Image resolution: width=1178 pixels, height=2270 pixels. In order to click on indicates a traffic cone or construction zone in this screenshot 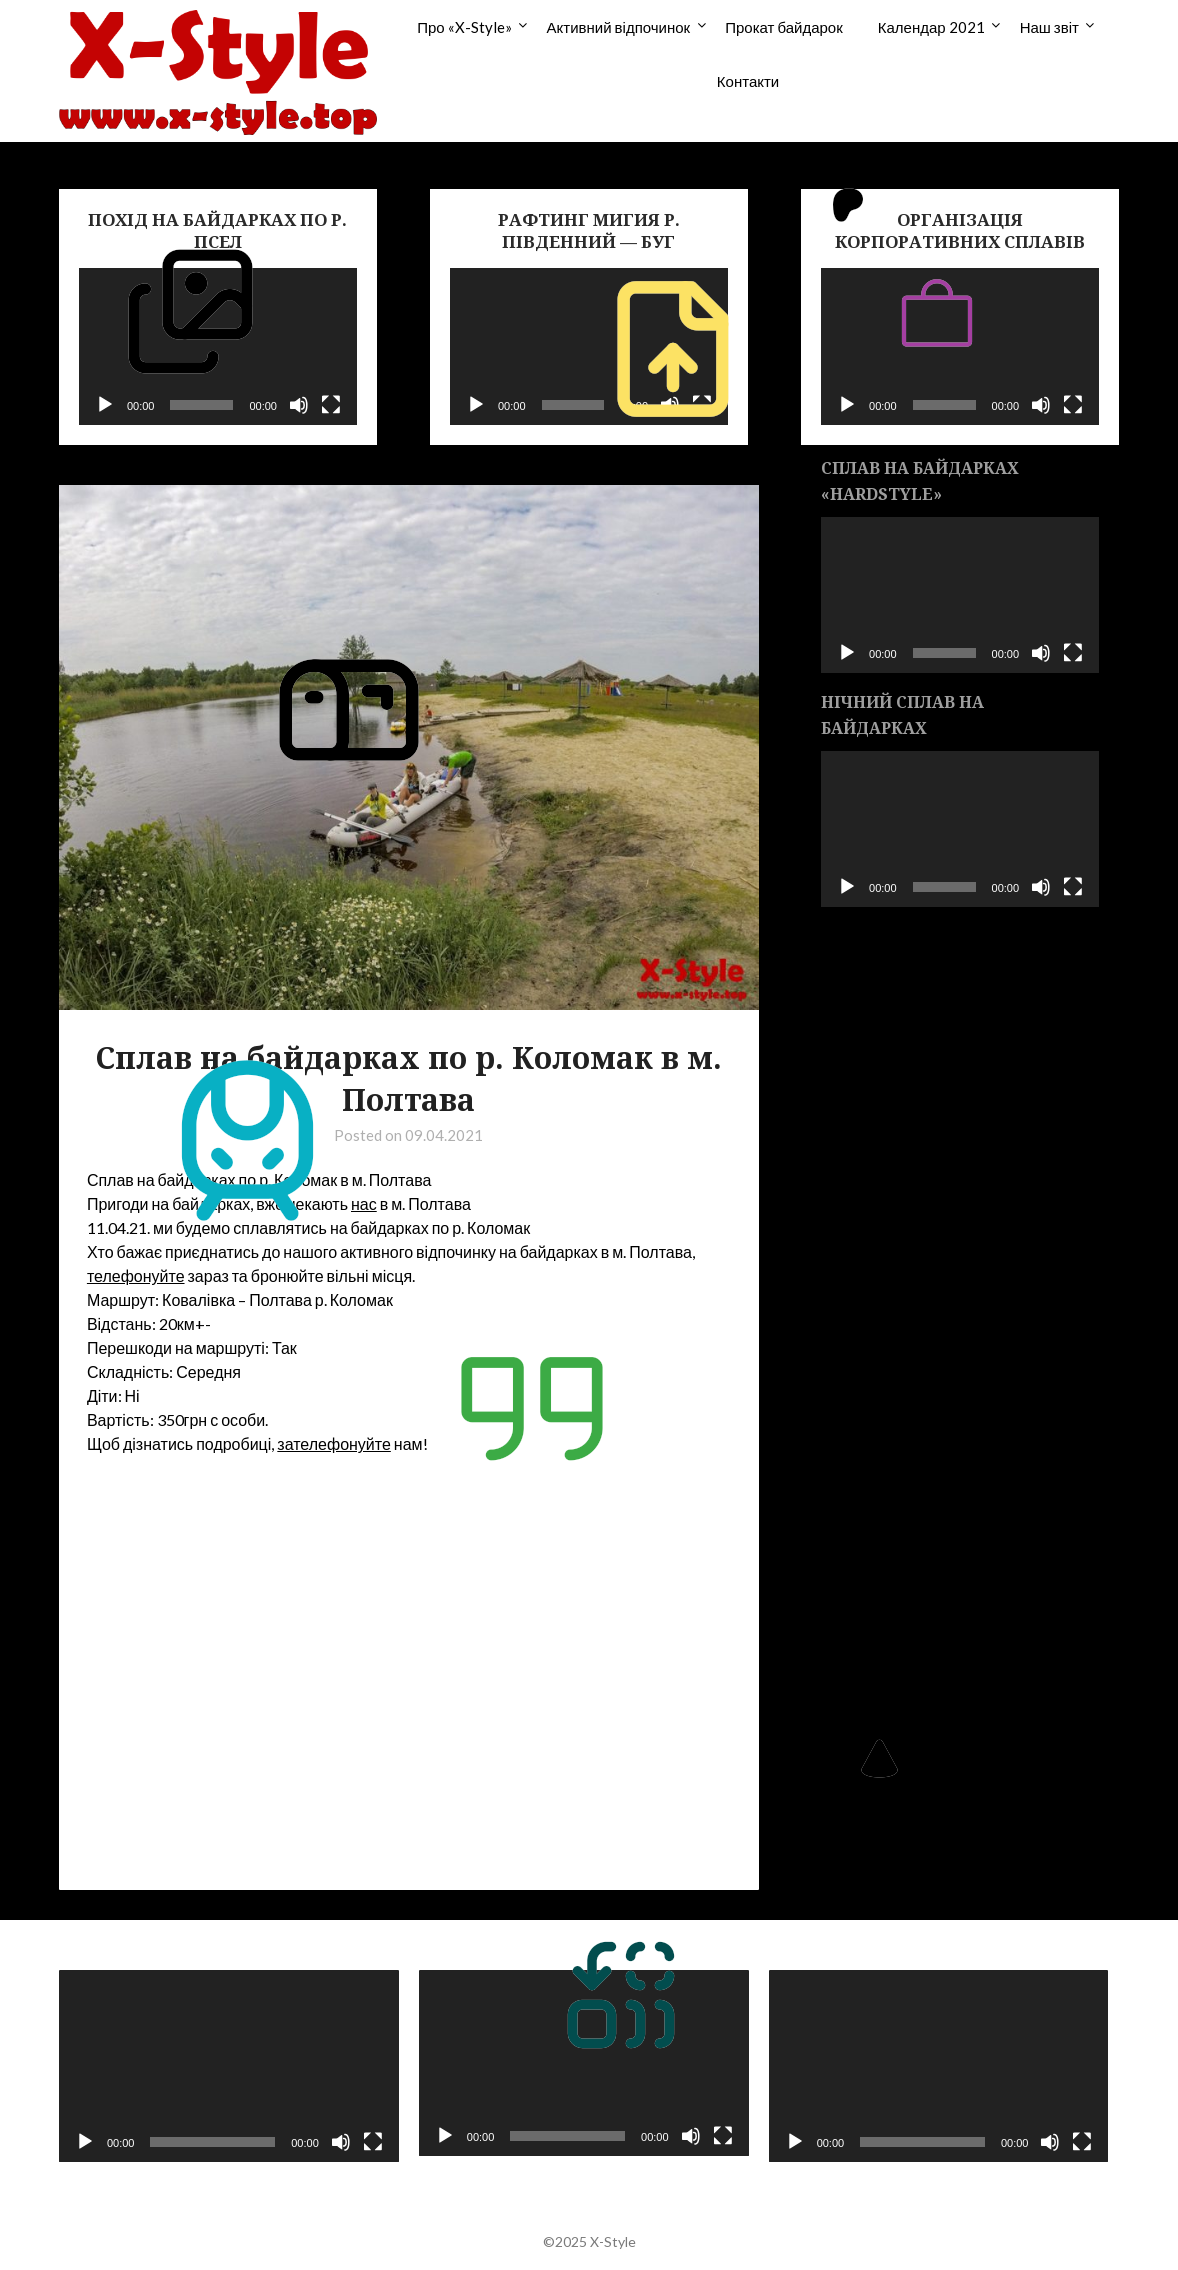, I will do `click(879, 1759)`.